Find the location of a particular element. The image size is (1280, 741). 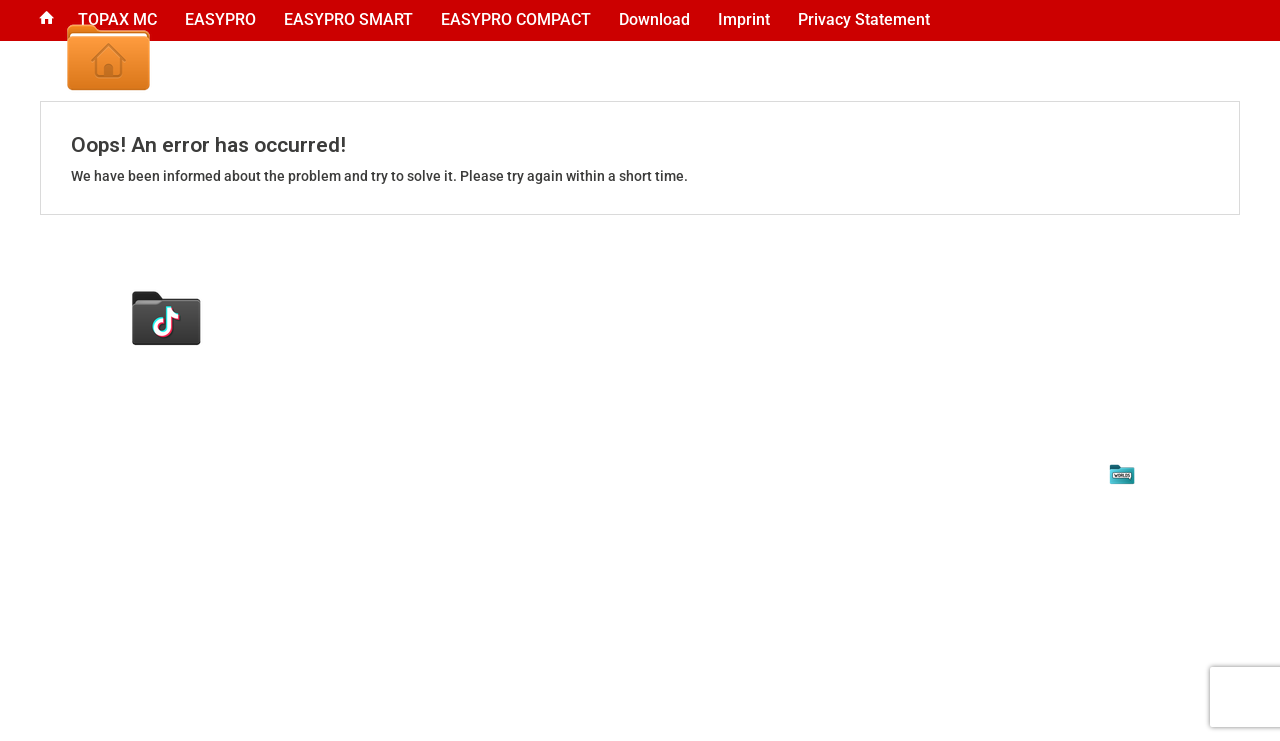

access your home folder is located at coordinates (108, 57).